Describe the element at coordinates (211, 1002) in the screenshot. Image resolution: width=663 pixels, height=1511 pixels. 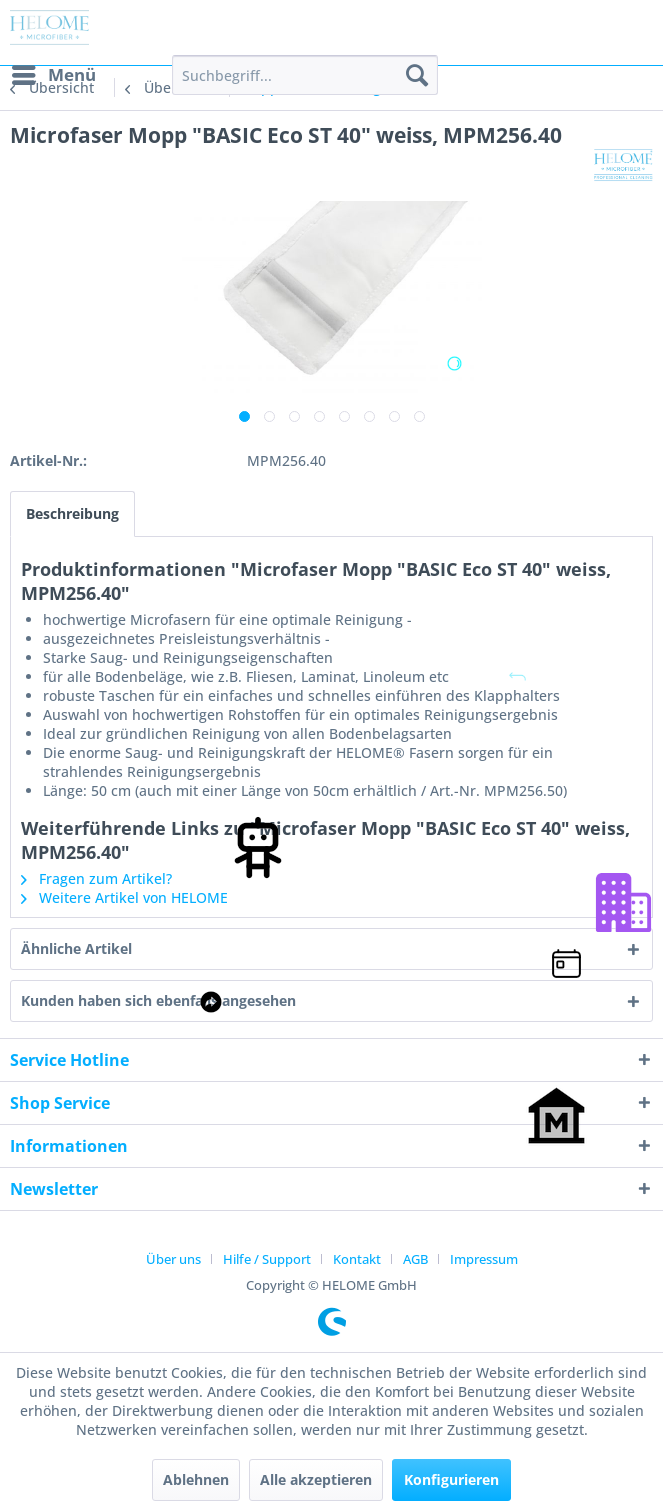
I see `forward or share content` at that location.